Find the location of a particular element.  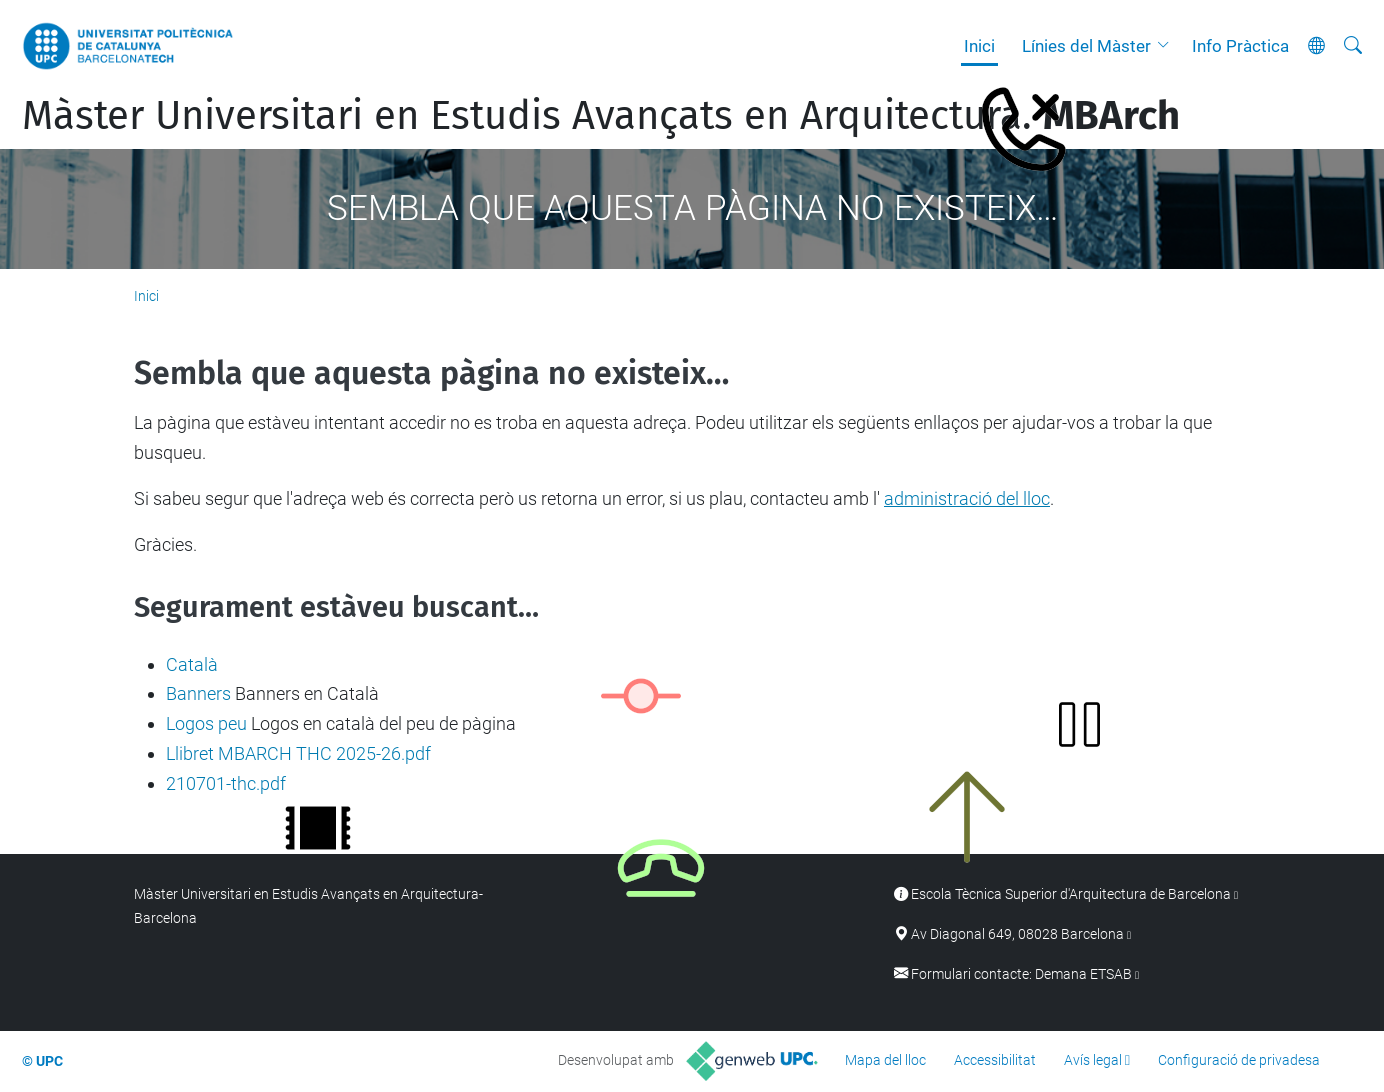

view rug or carpet products is located at coordinates (318, 828).